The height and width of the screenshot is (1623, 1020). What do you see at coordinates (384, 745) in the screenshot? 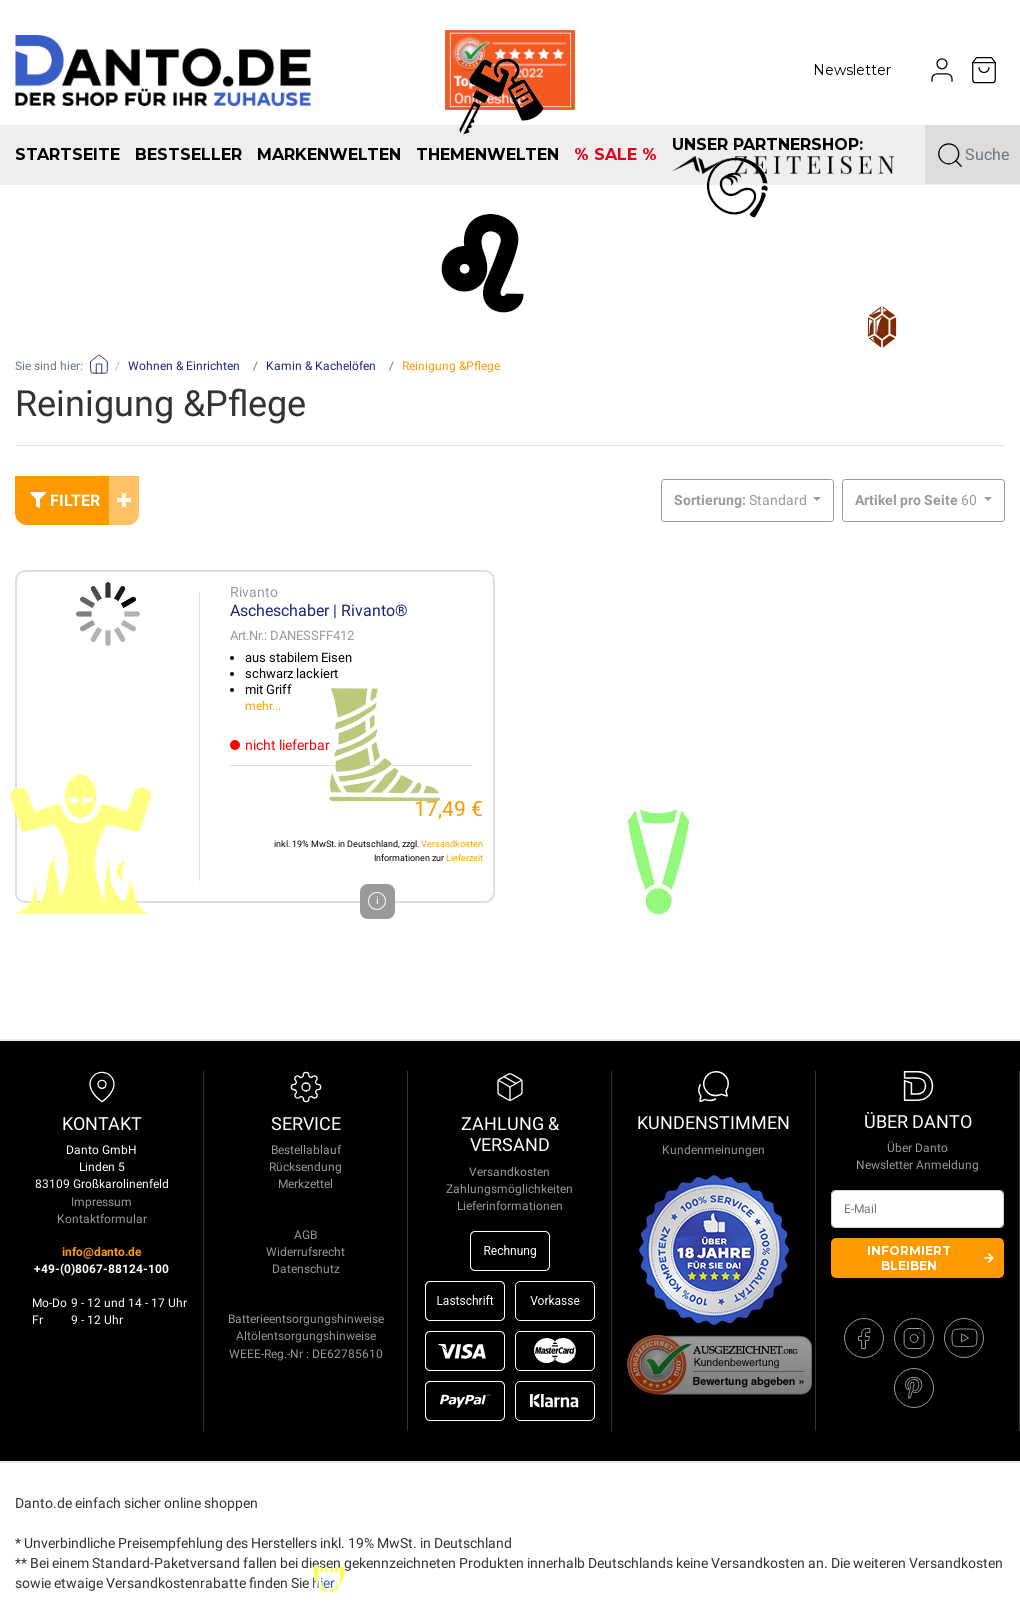
I see `browse sandals or summer footwear` at bounding box center [384, 745].